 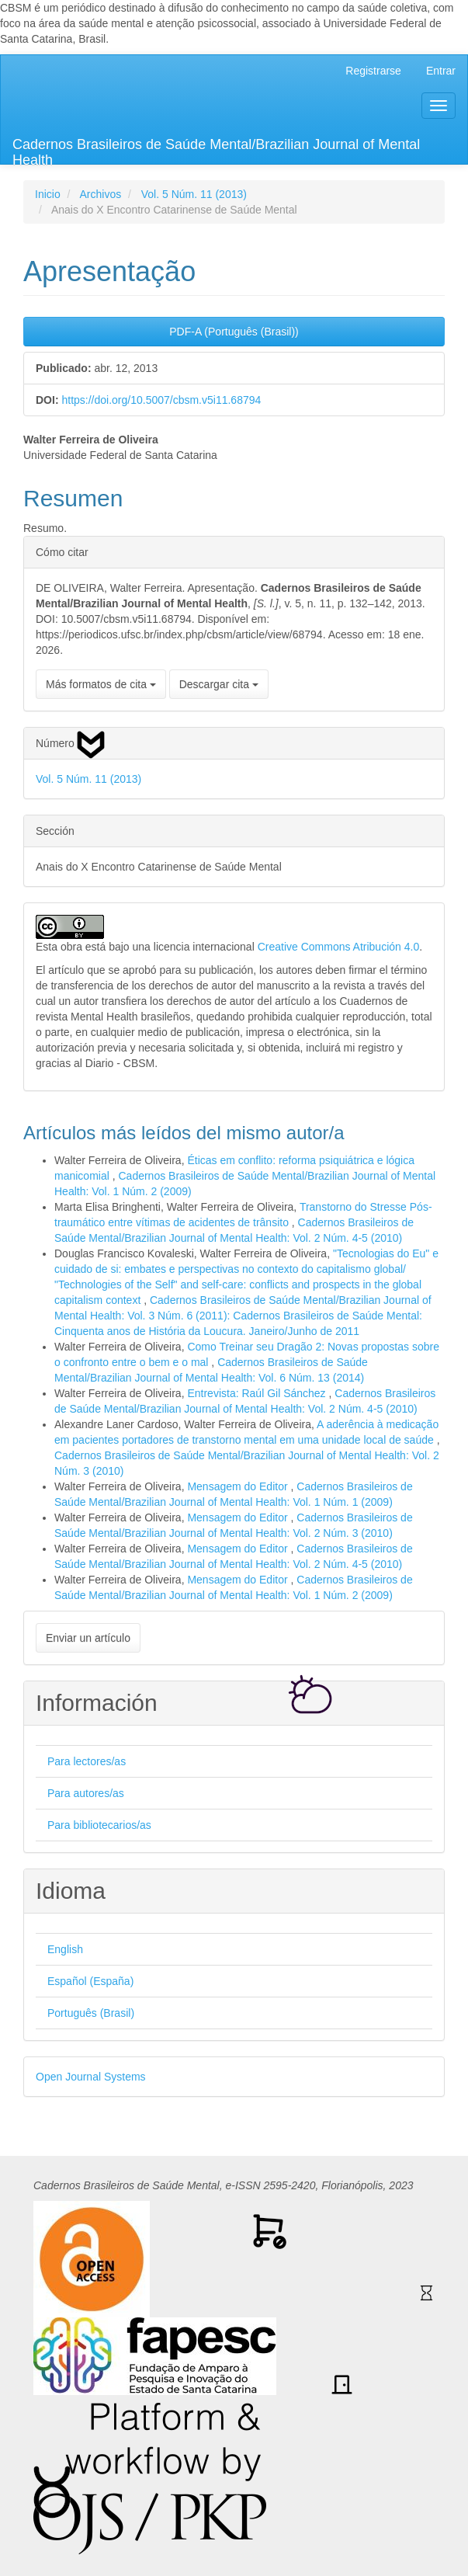 What do you see at coordinates (426, 2293) in the screenshot?
I see `indicates a process is in progress or loading` at bounding box center [426, 2293].